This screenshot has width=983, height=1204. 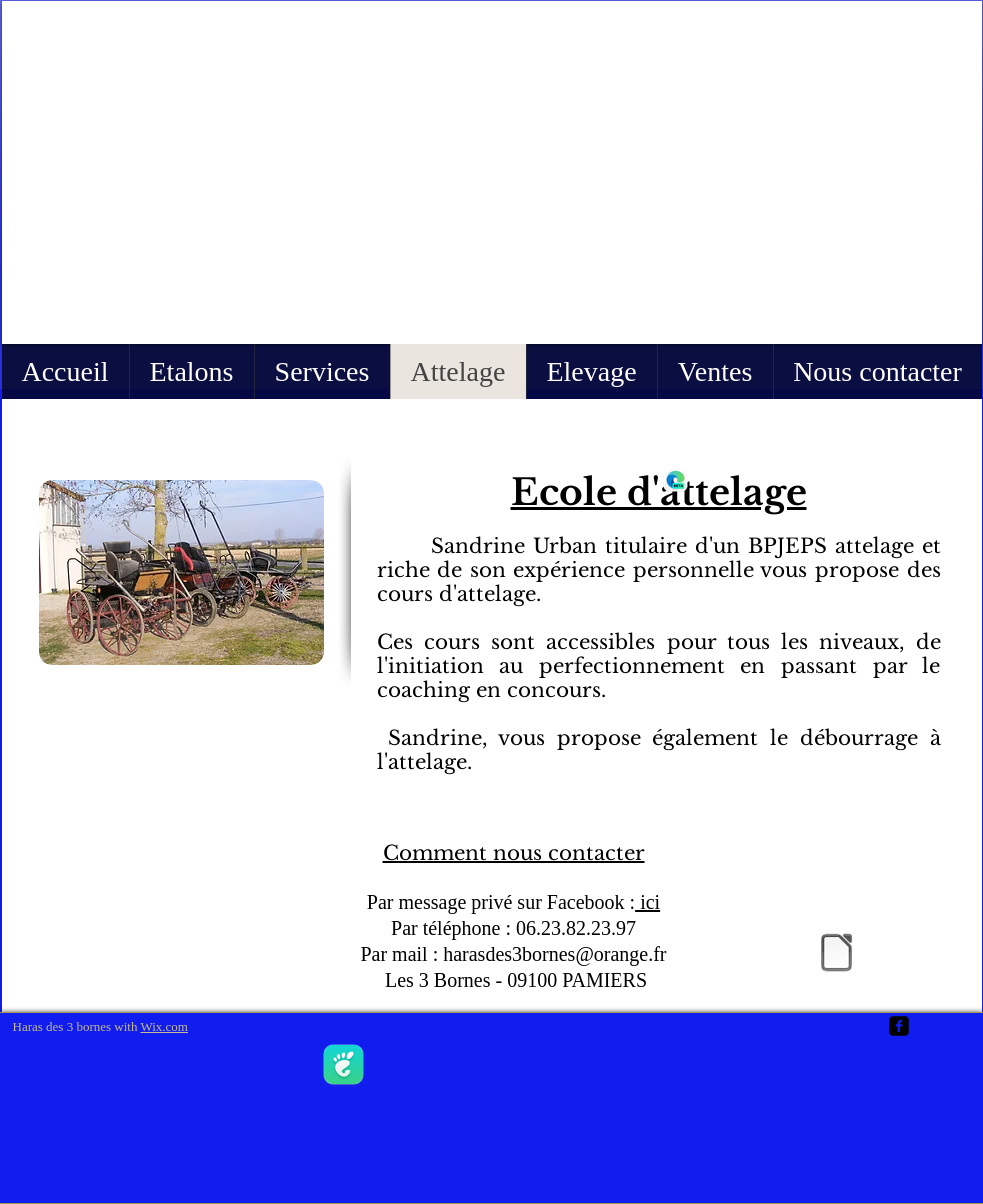 I want to click on open microsoft edge beta browser, so click(x=675, y=479).